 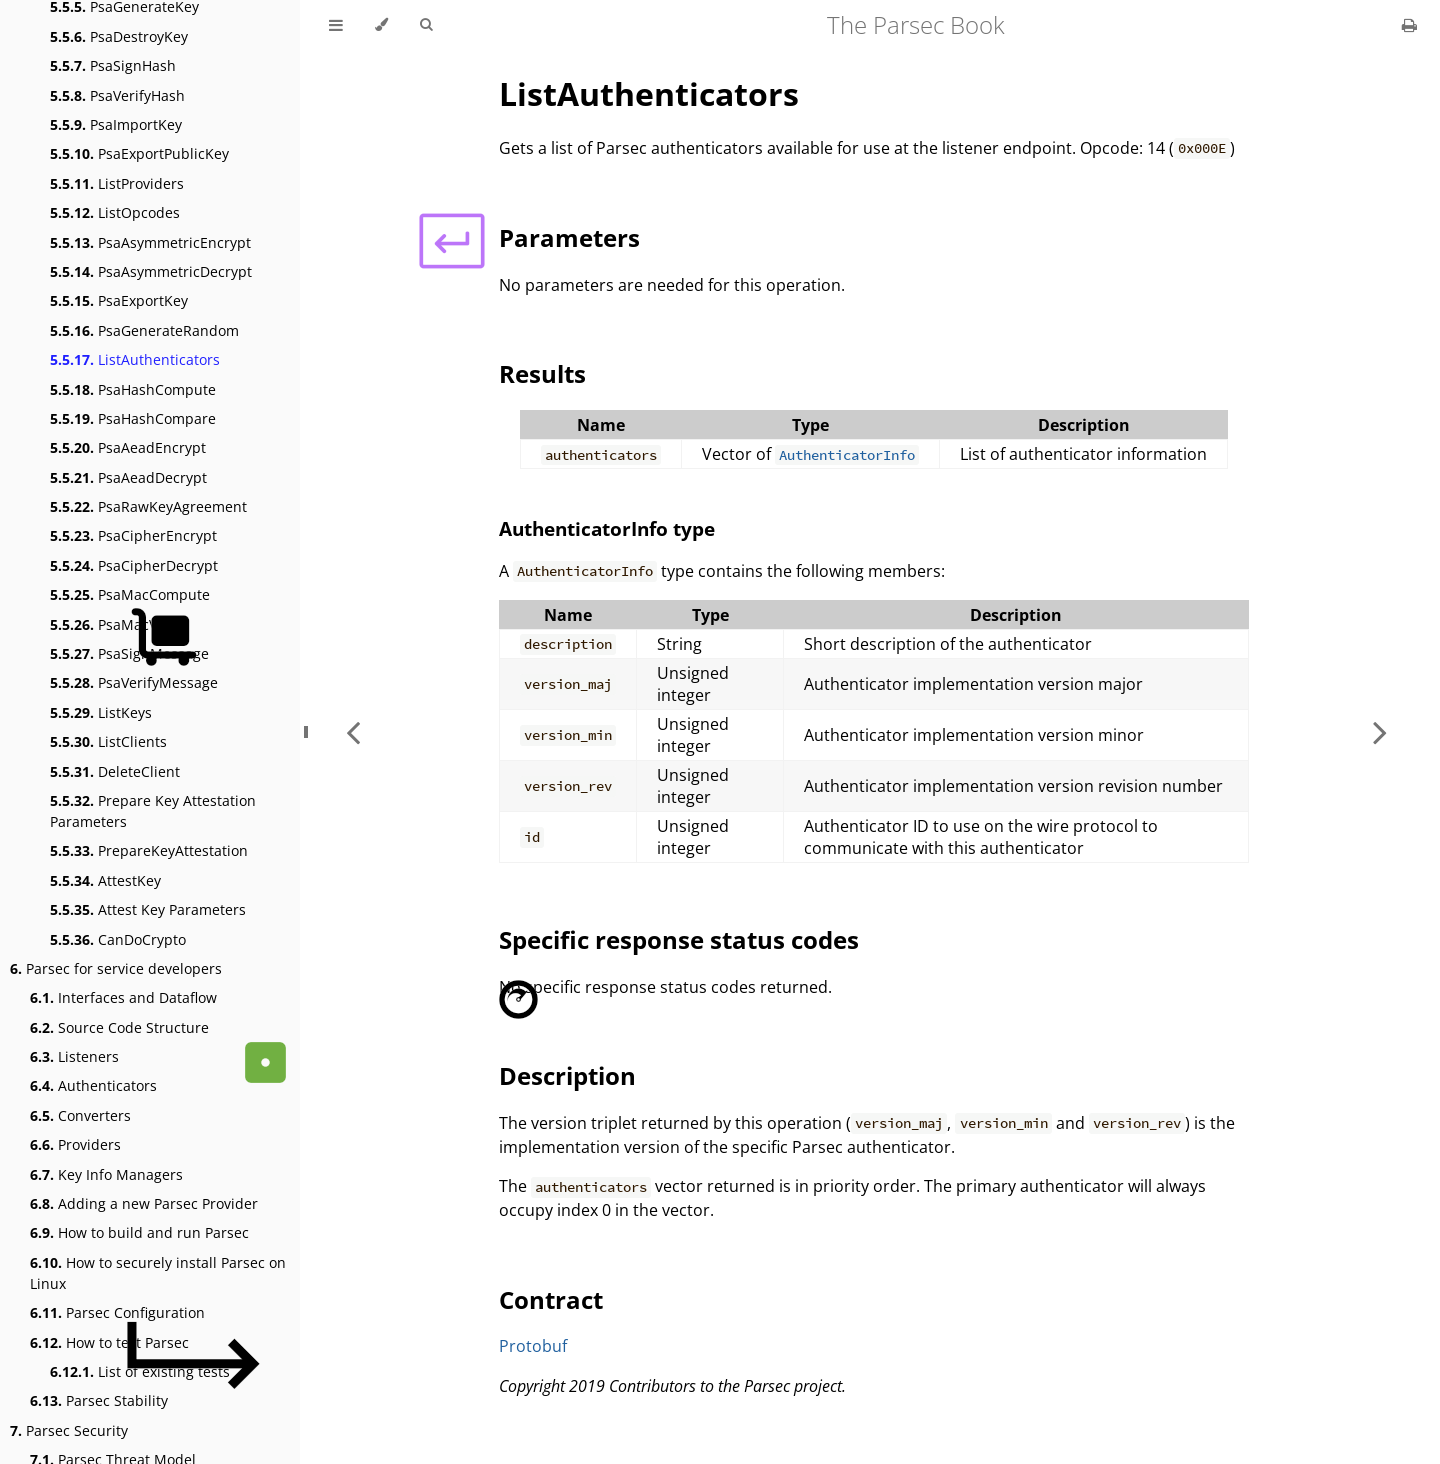 What do you see at coordinates (452, 241) in the screenshot?
I see `press enter or return key` at bounding box center [452, 241].